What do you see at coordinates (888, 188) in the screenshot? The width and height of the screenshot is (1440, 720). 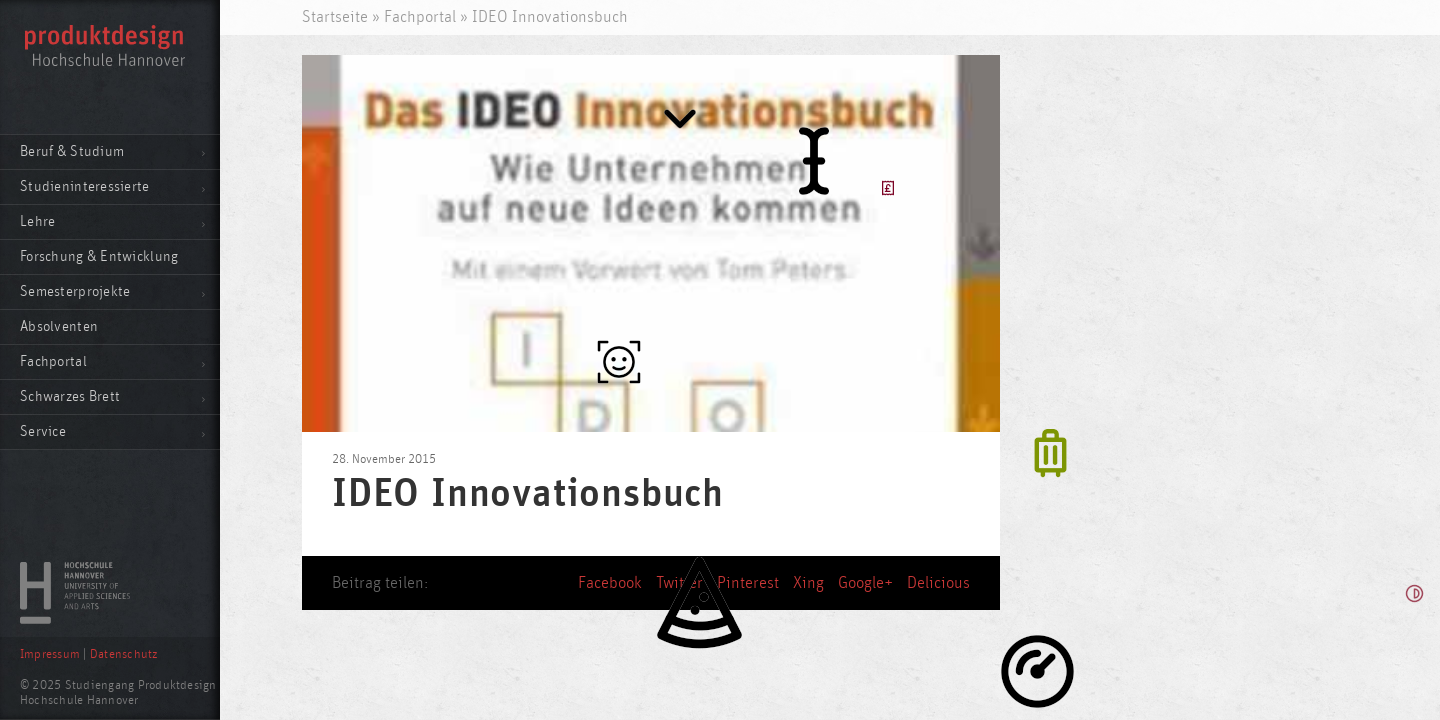 I see `view receipt or transaction in pounds sterling` at bounding box center [888, 188].